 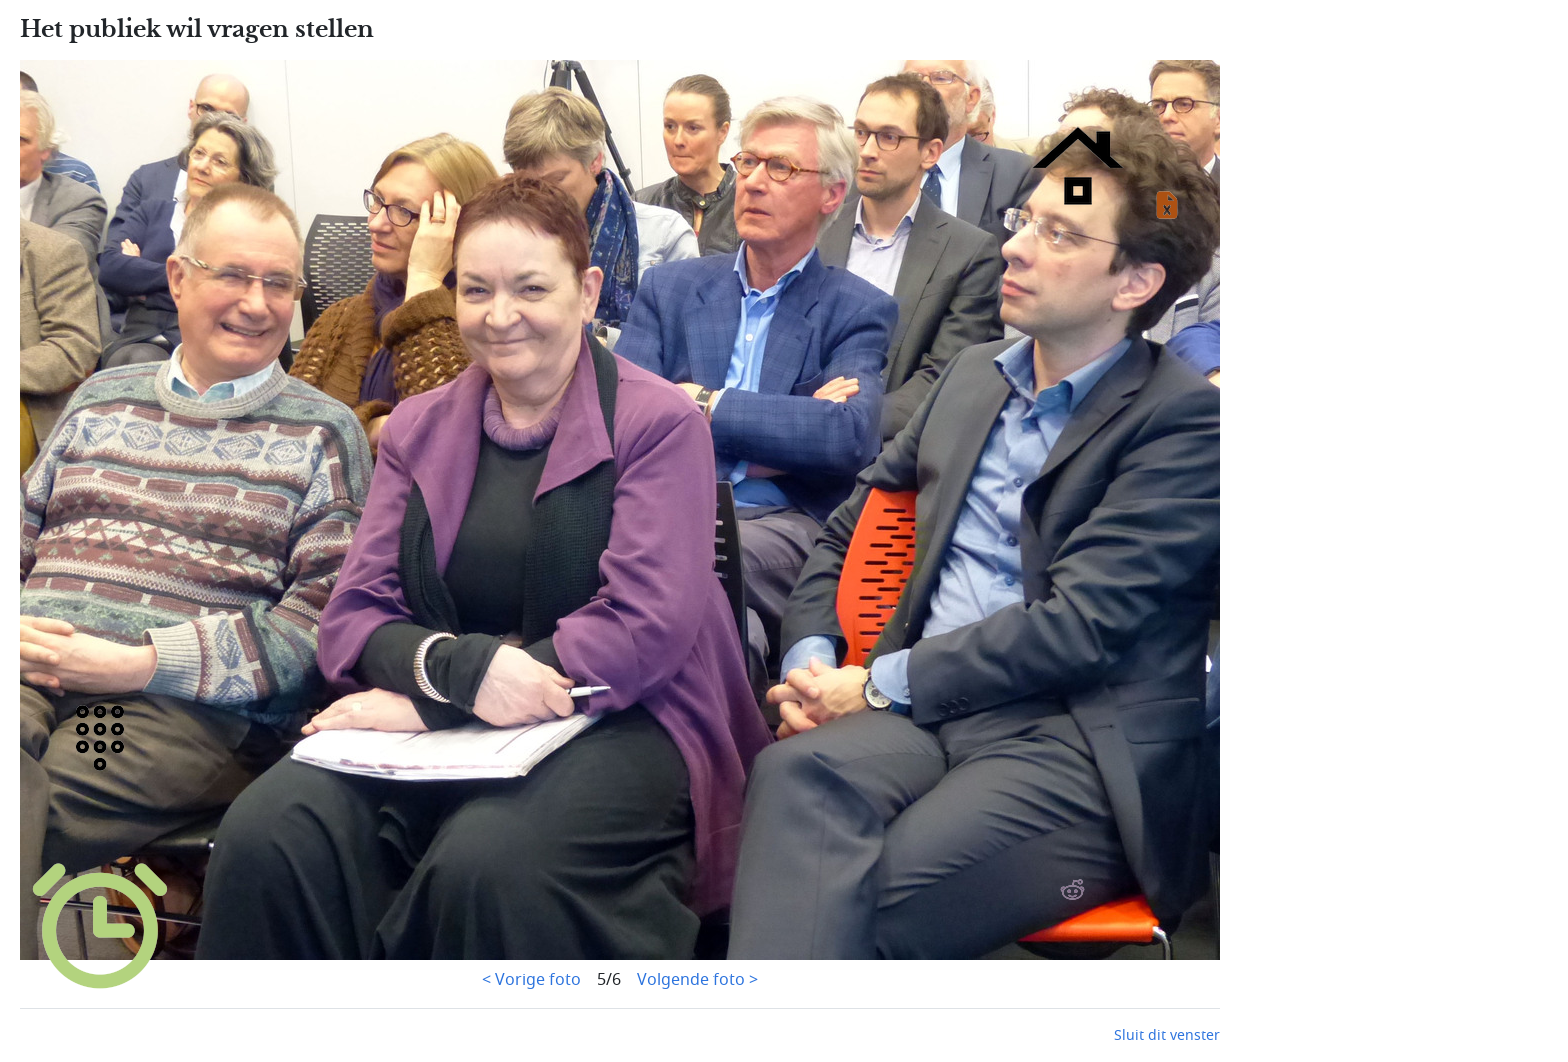 I want to click on set or manage alarms, so click(x=100, y=926).